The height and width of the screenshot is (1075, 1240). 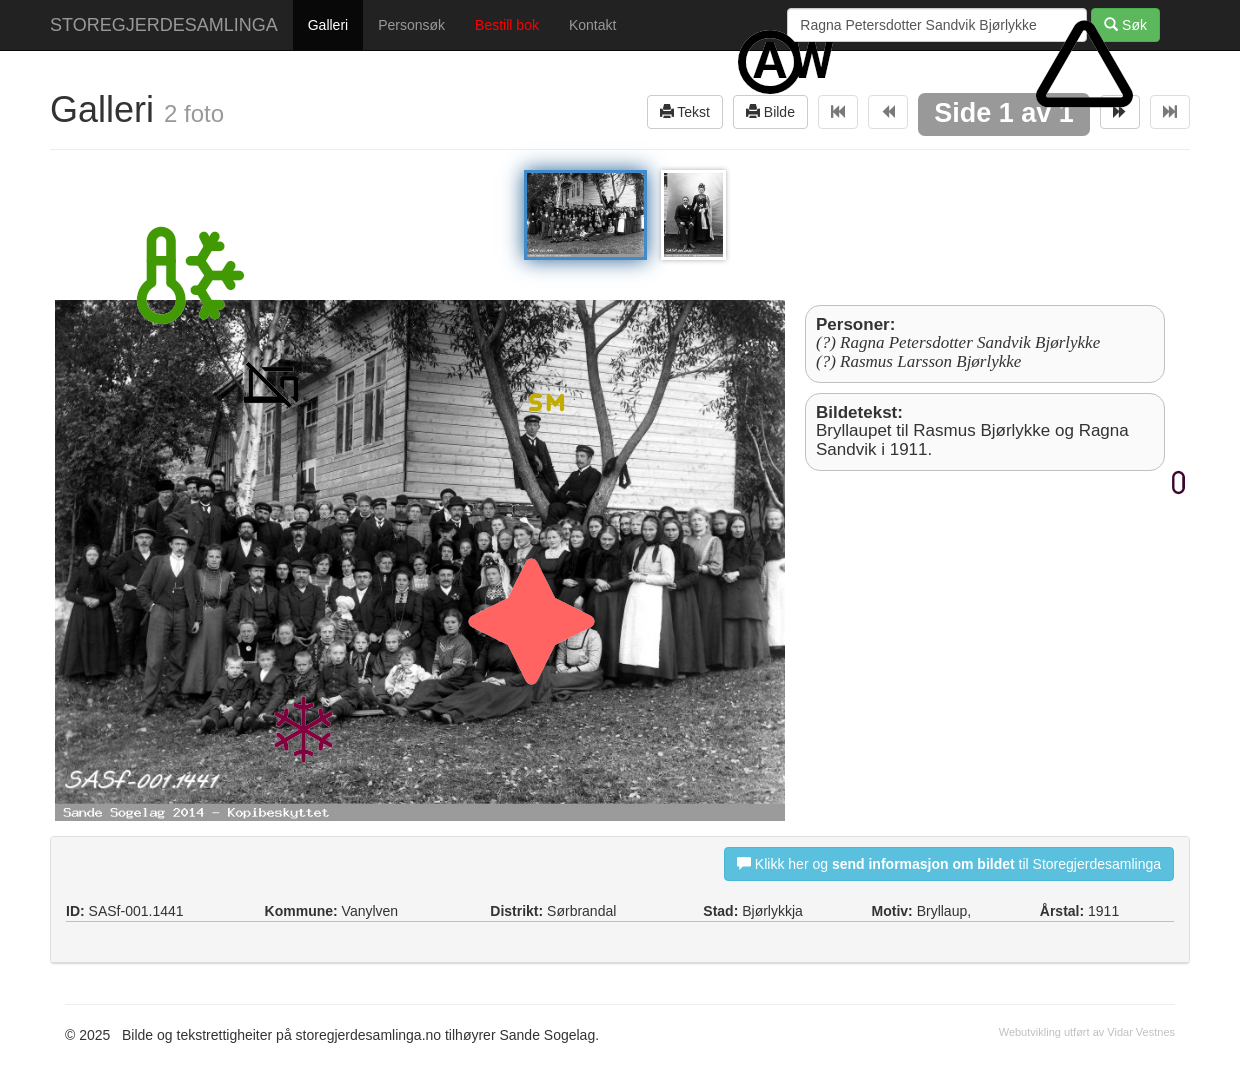 I want to click on device linking is disabled or unavailable, so click(x=271, y=385).